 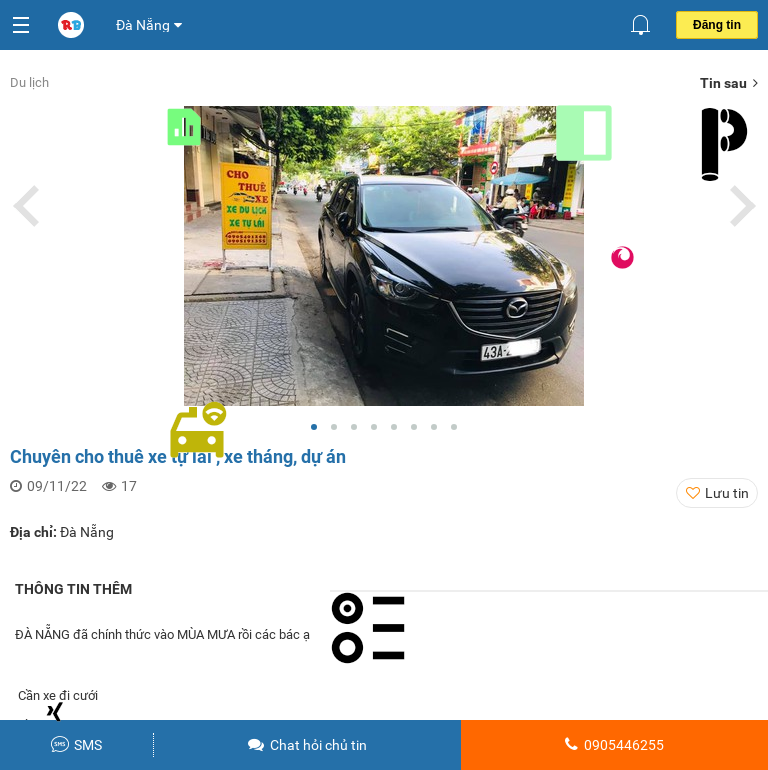 I want to click on view document with chart data, so click(x=184, y=127).